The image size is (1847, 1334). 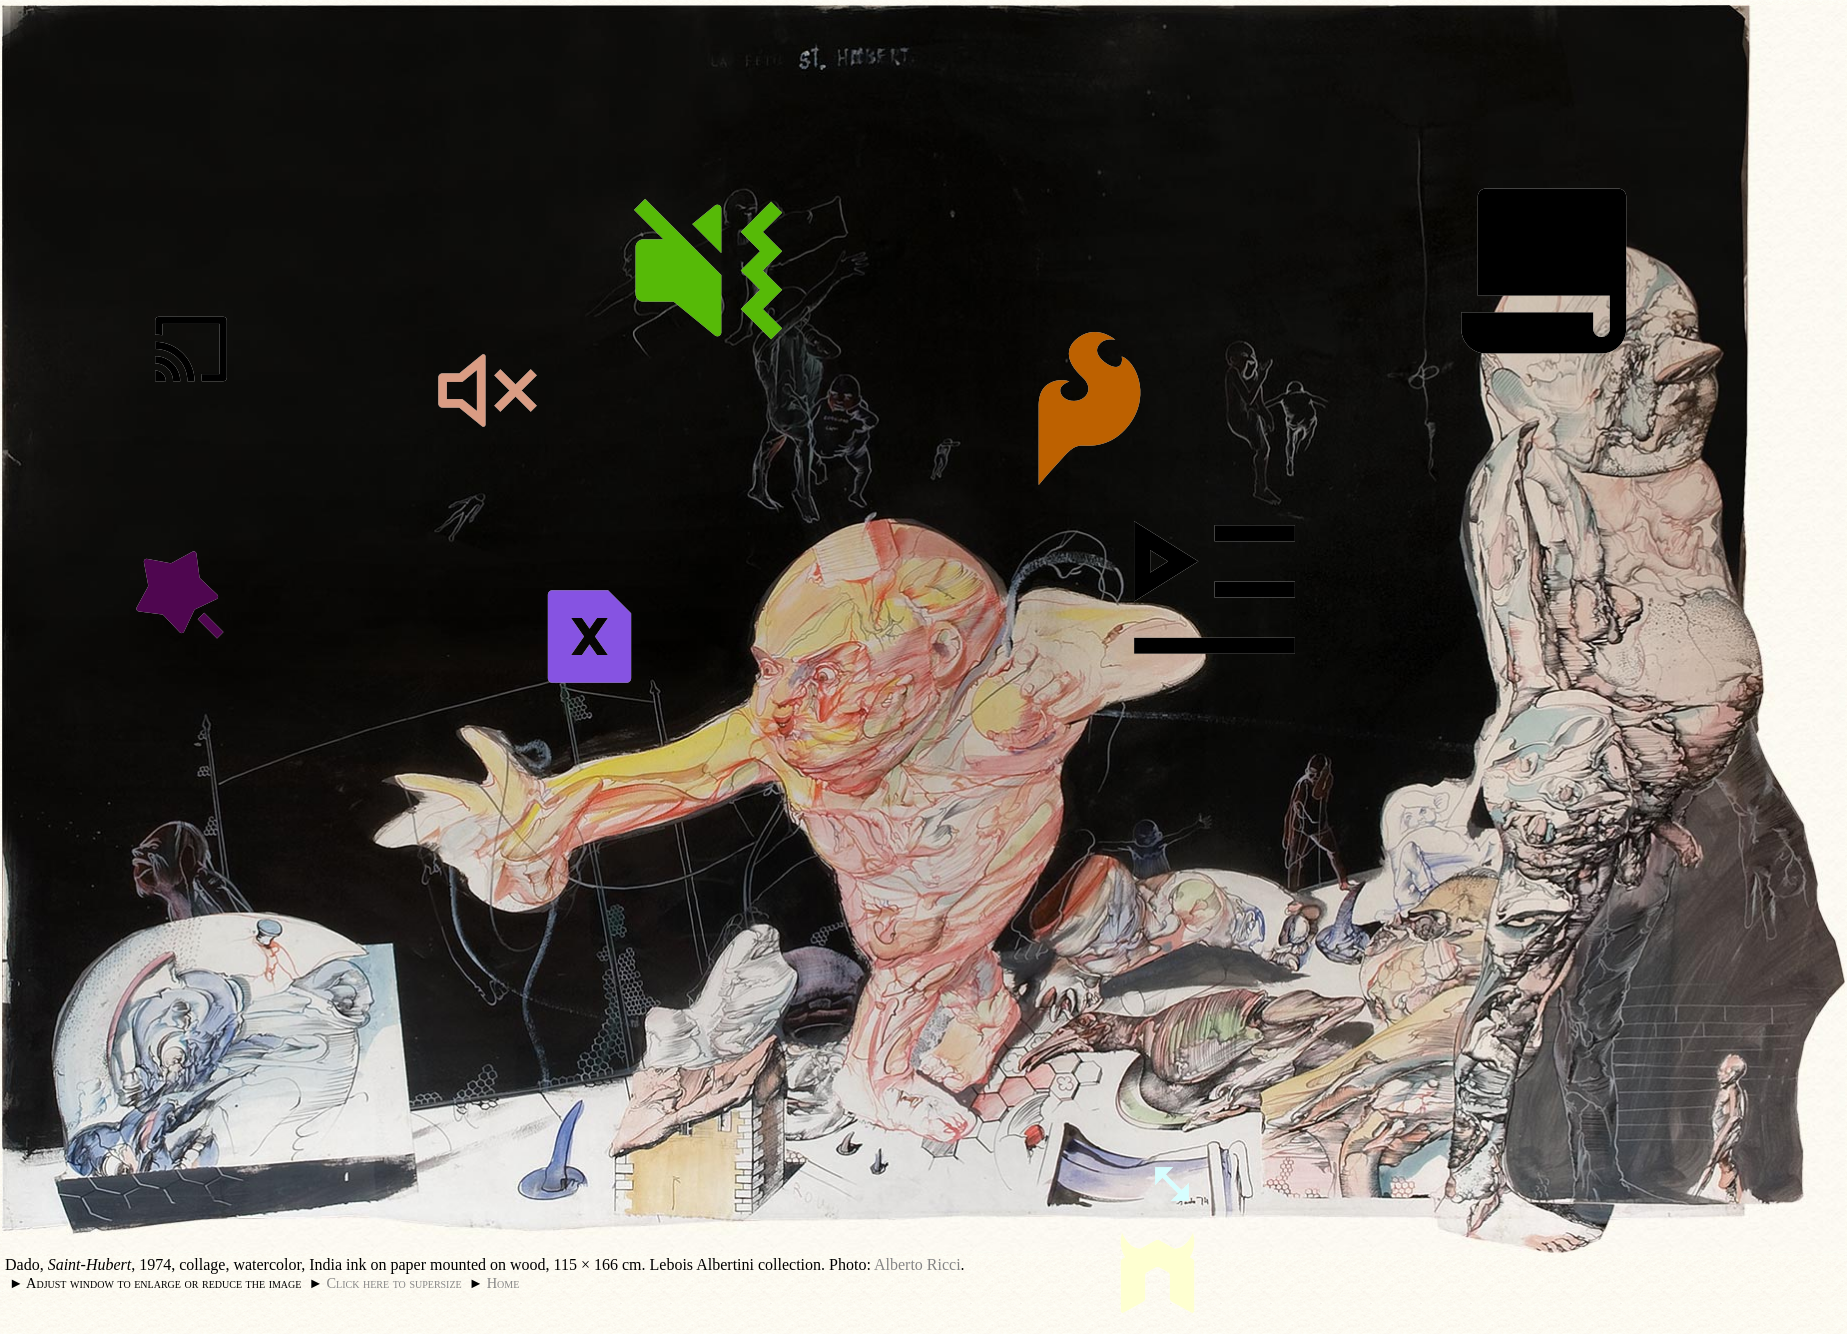 What do you see at coordinates (191, 349) in the screenshot?
I see `cast media to a nearby device` at bounding box center [191, 349].